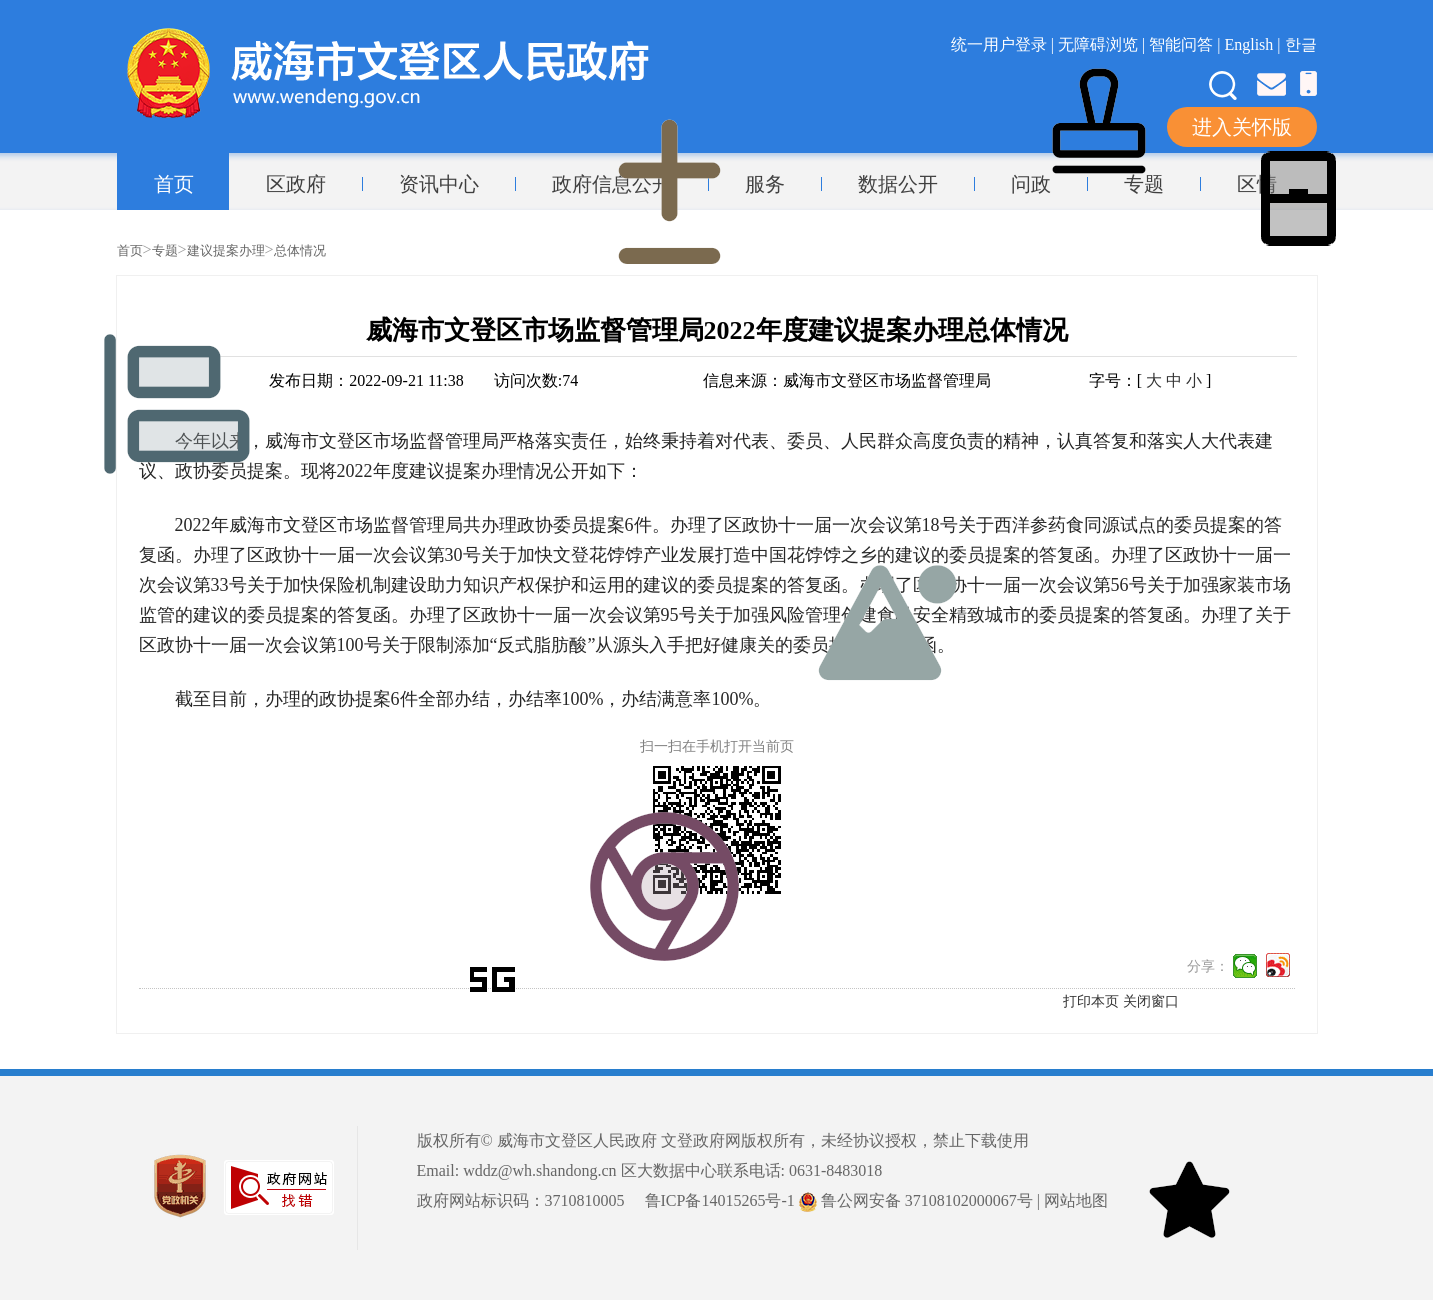 This screenshot has width=1433, height=1300. Describe the element at coordinates (1099, 123) in the screenshot. I see `apply a stamp or seal to a document` at that location.